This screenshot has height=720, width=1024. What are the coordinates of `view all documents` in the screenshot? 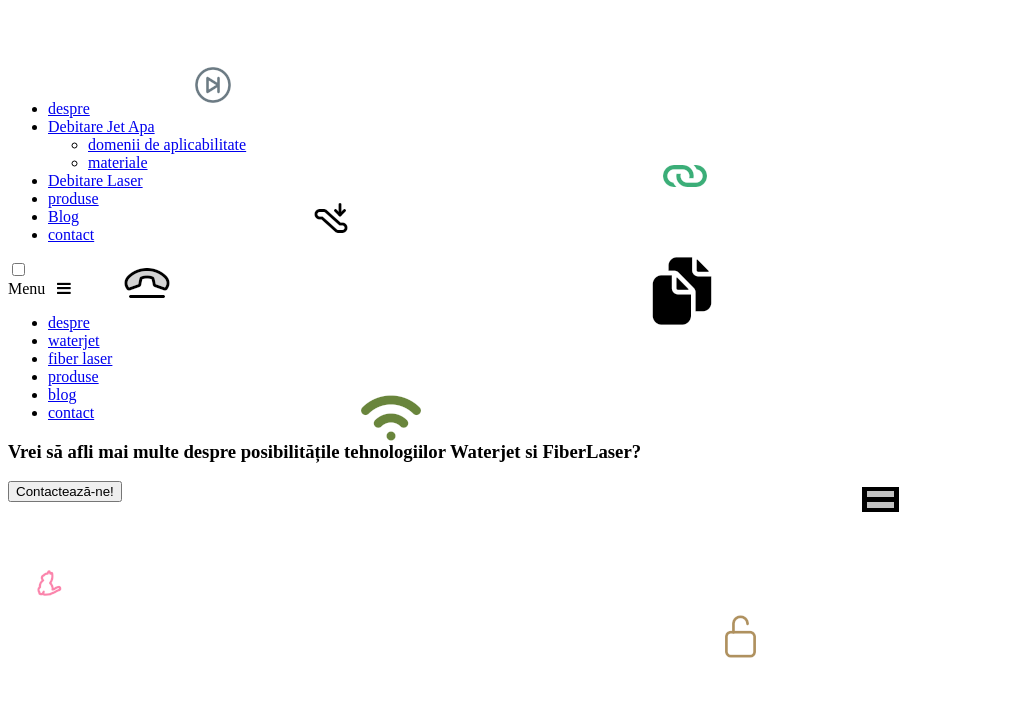 It's located at (682, 291).